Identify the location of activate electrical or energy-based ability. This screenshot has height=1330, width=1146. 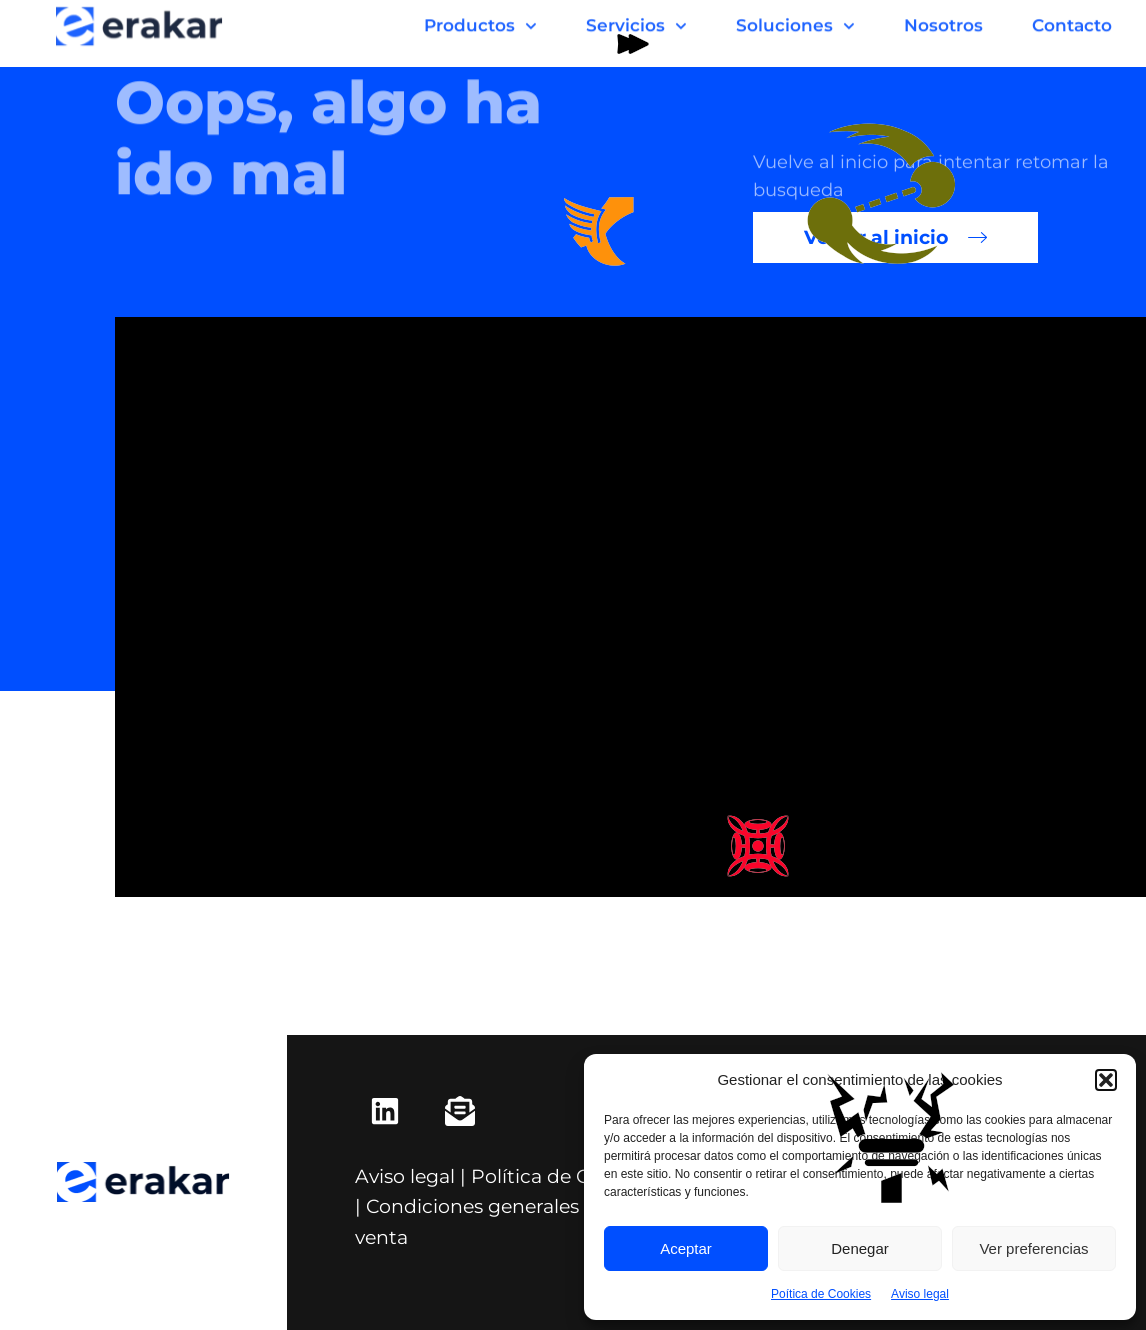
(891, 1139).